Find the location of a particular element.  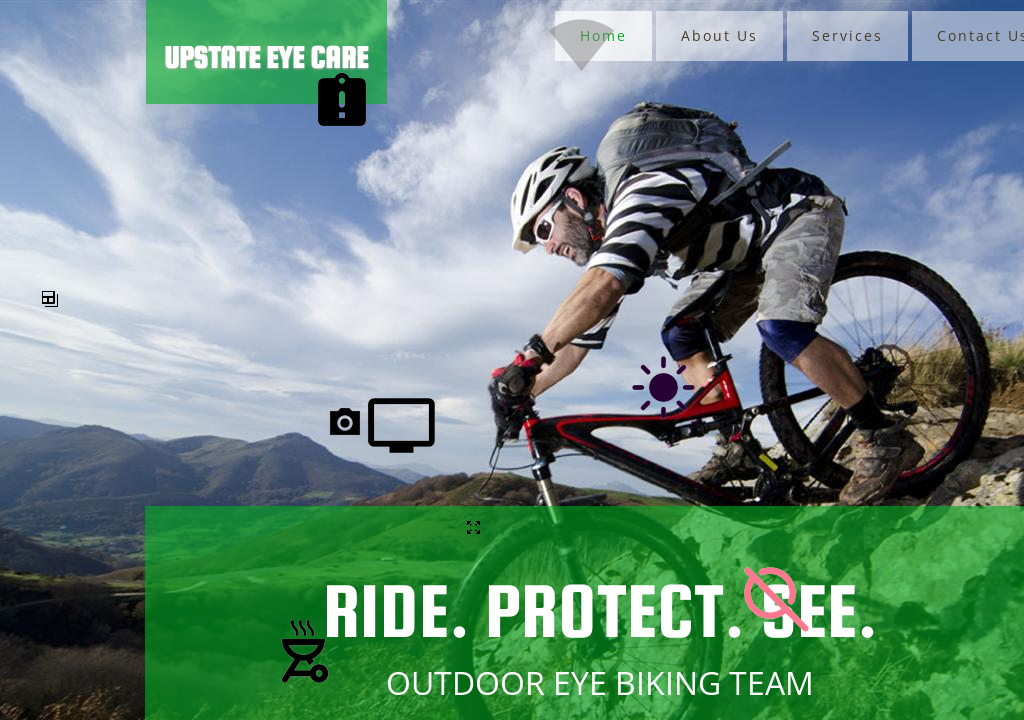

open camera to take a photo is located at coordinates (345, 423).